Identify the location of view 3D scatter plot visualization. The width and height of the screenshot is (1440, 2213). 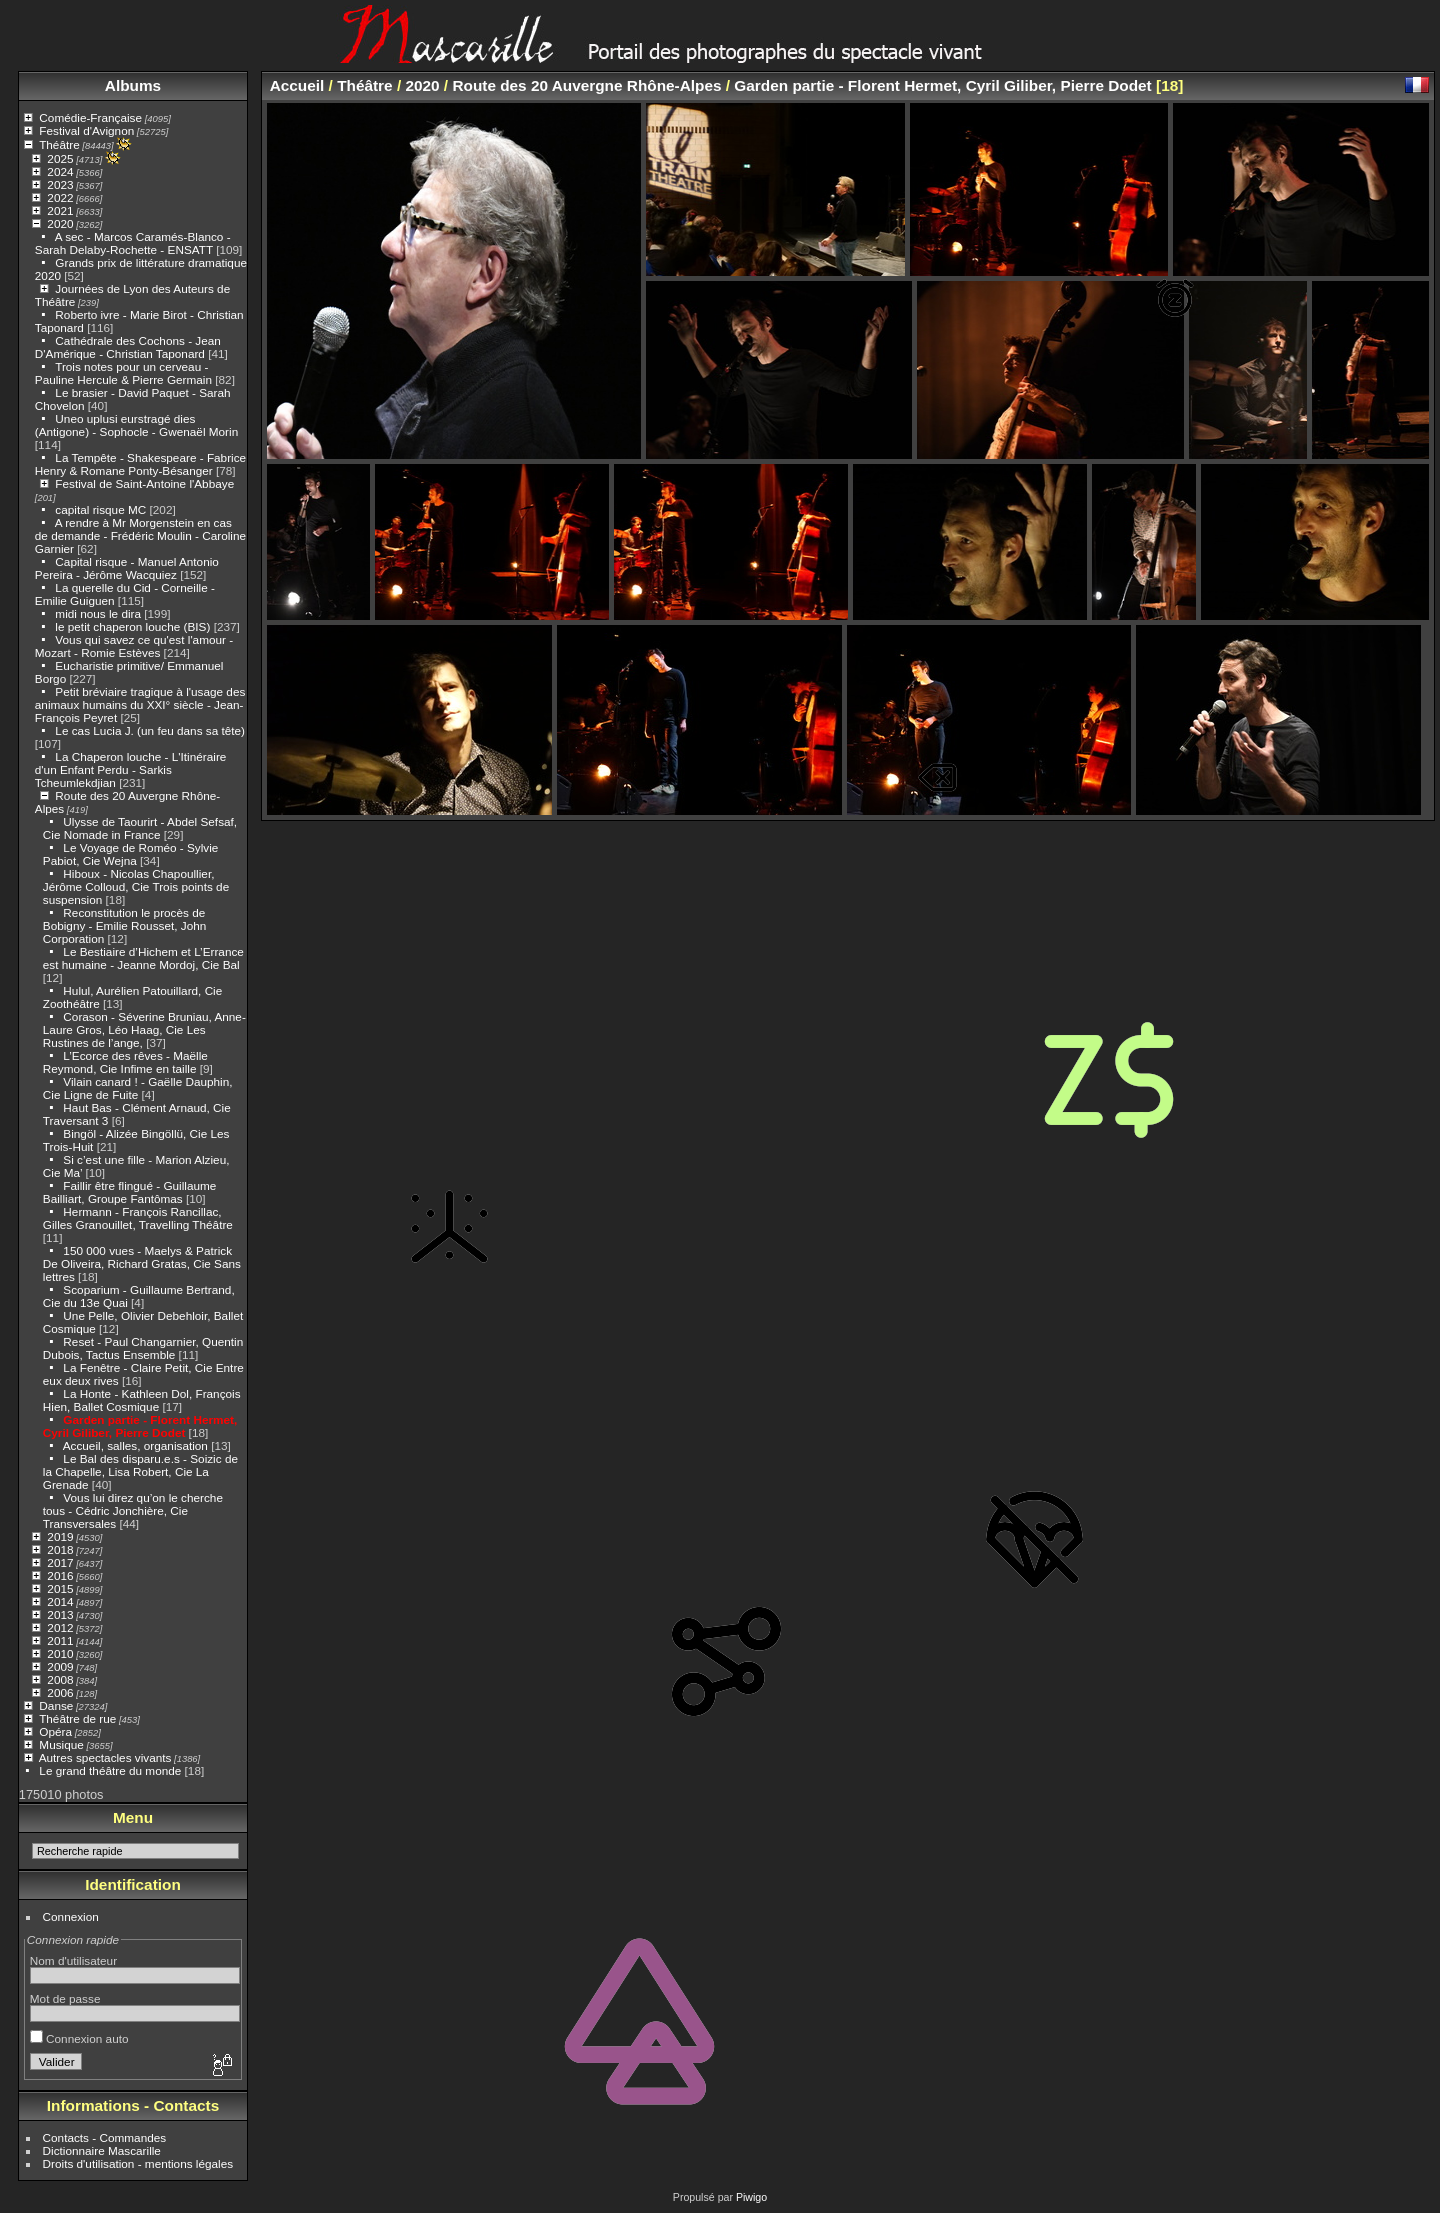
(449, 1228).